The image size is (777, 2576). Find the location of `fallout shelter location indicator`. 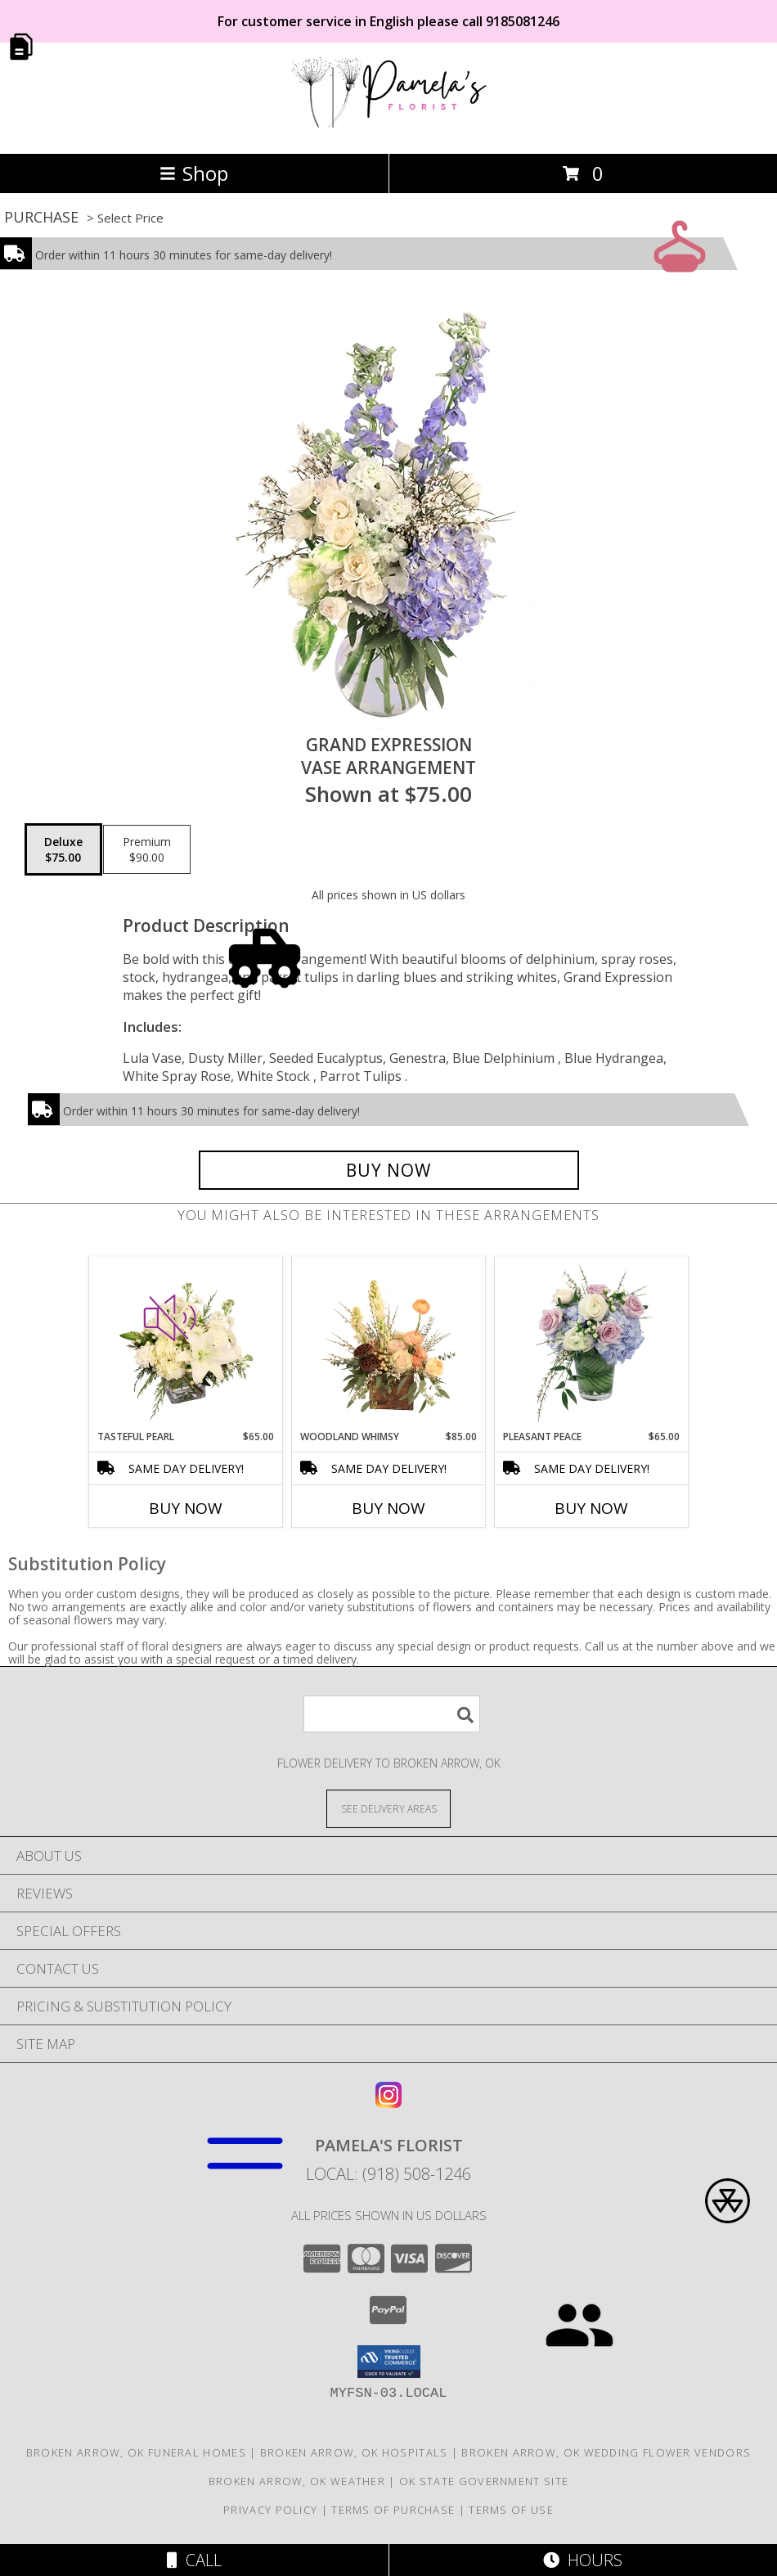

fallout shelter location indicator is located at coordinates (727, 2200).